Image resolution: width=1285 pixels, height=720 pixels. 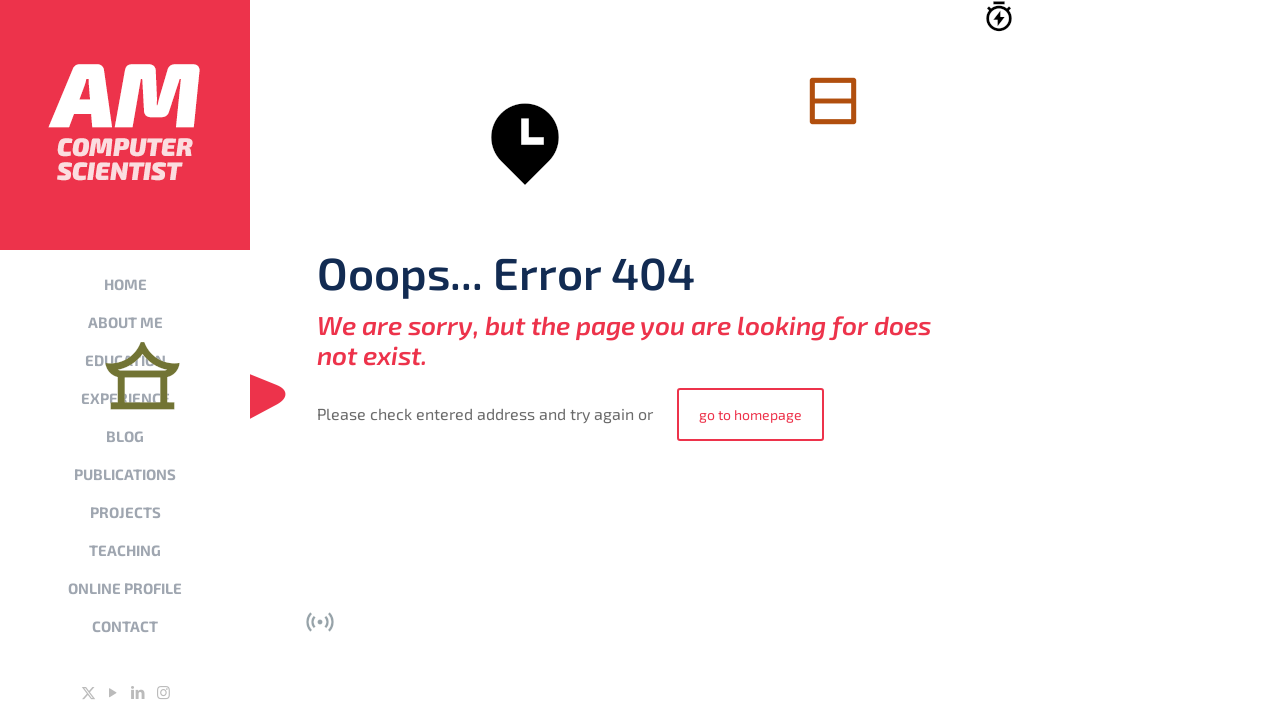 What do you see at coordinates (320, 622) in the screenshot?
I see `indicates rfid or nfc functionality` at bounding box center [320, 622].